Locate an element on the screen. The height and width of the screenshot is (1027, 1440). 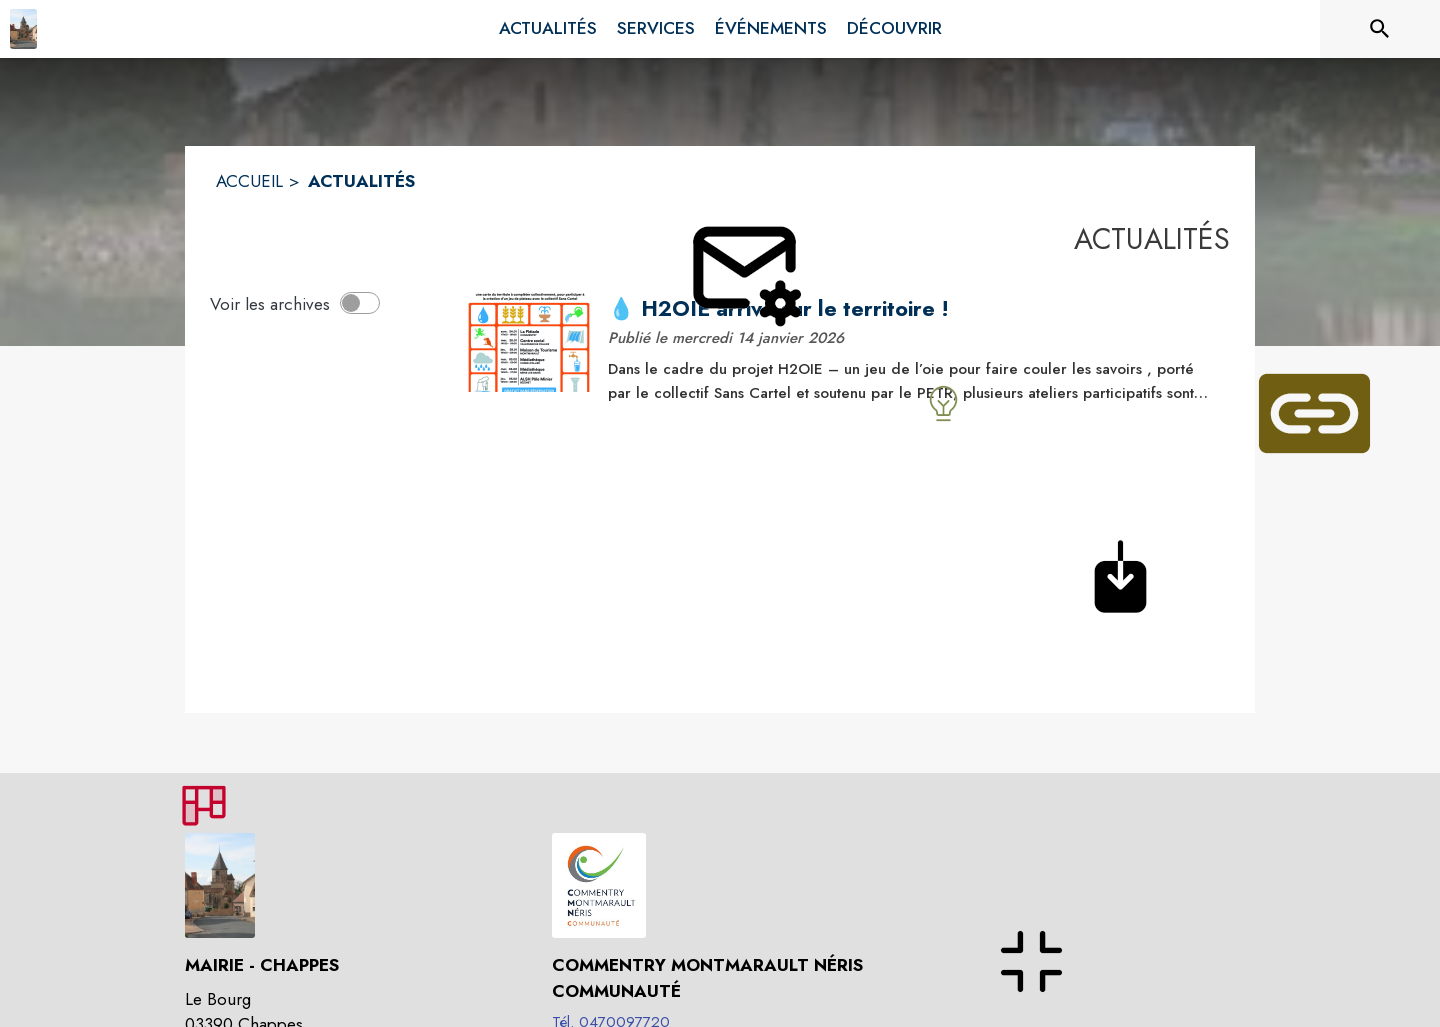
exit fullscreen mode is located at coordinates (1031, 961).